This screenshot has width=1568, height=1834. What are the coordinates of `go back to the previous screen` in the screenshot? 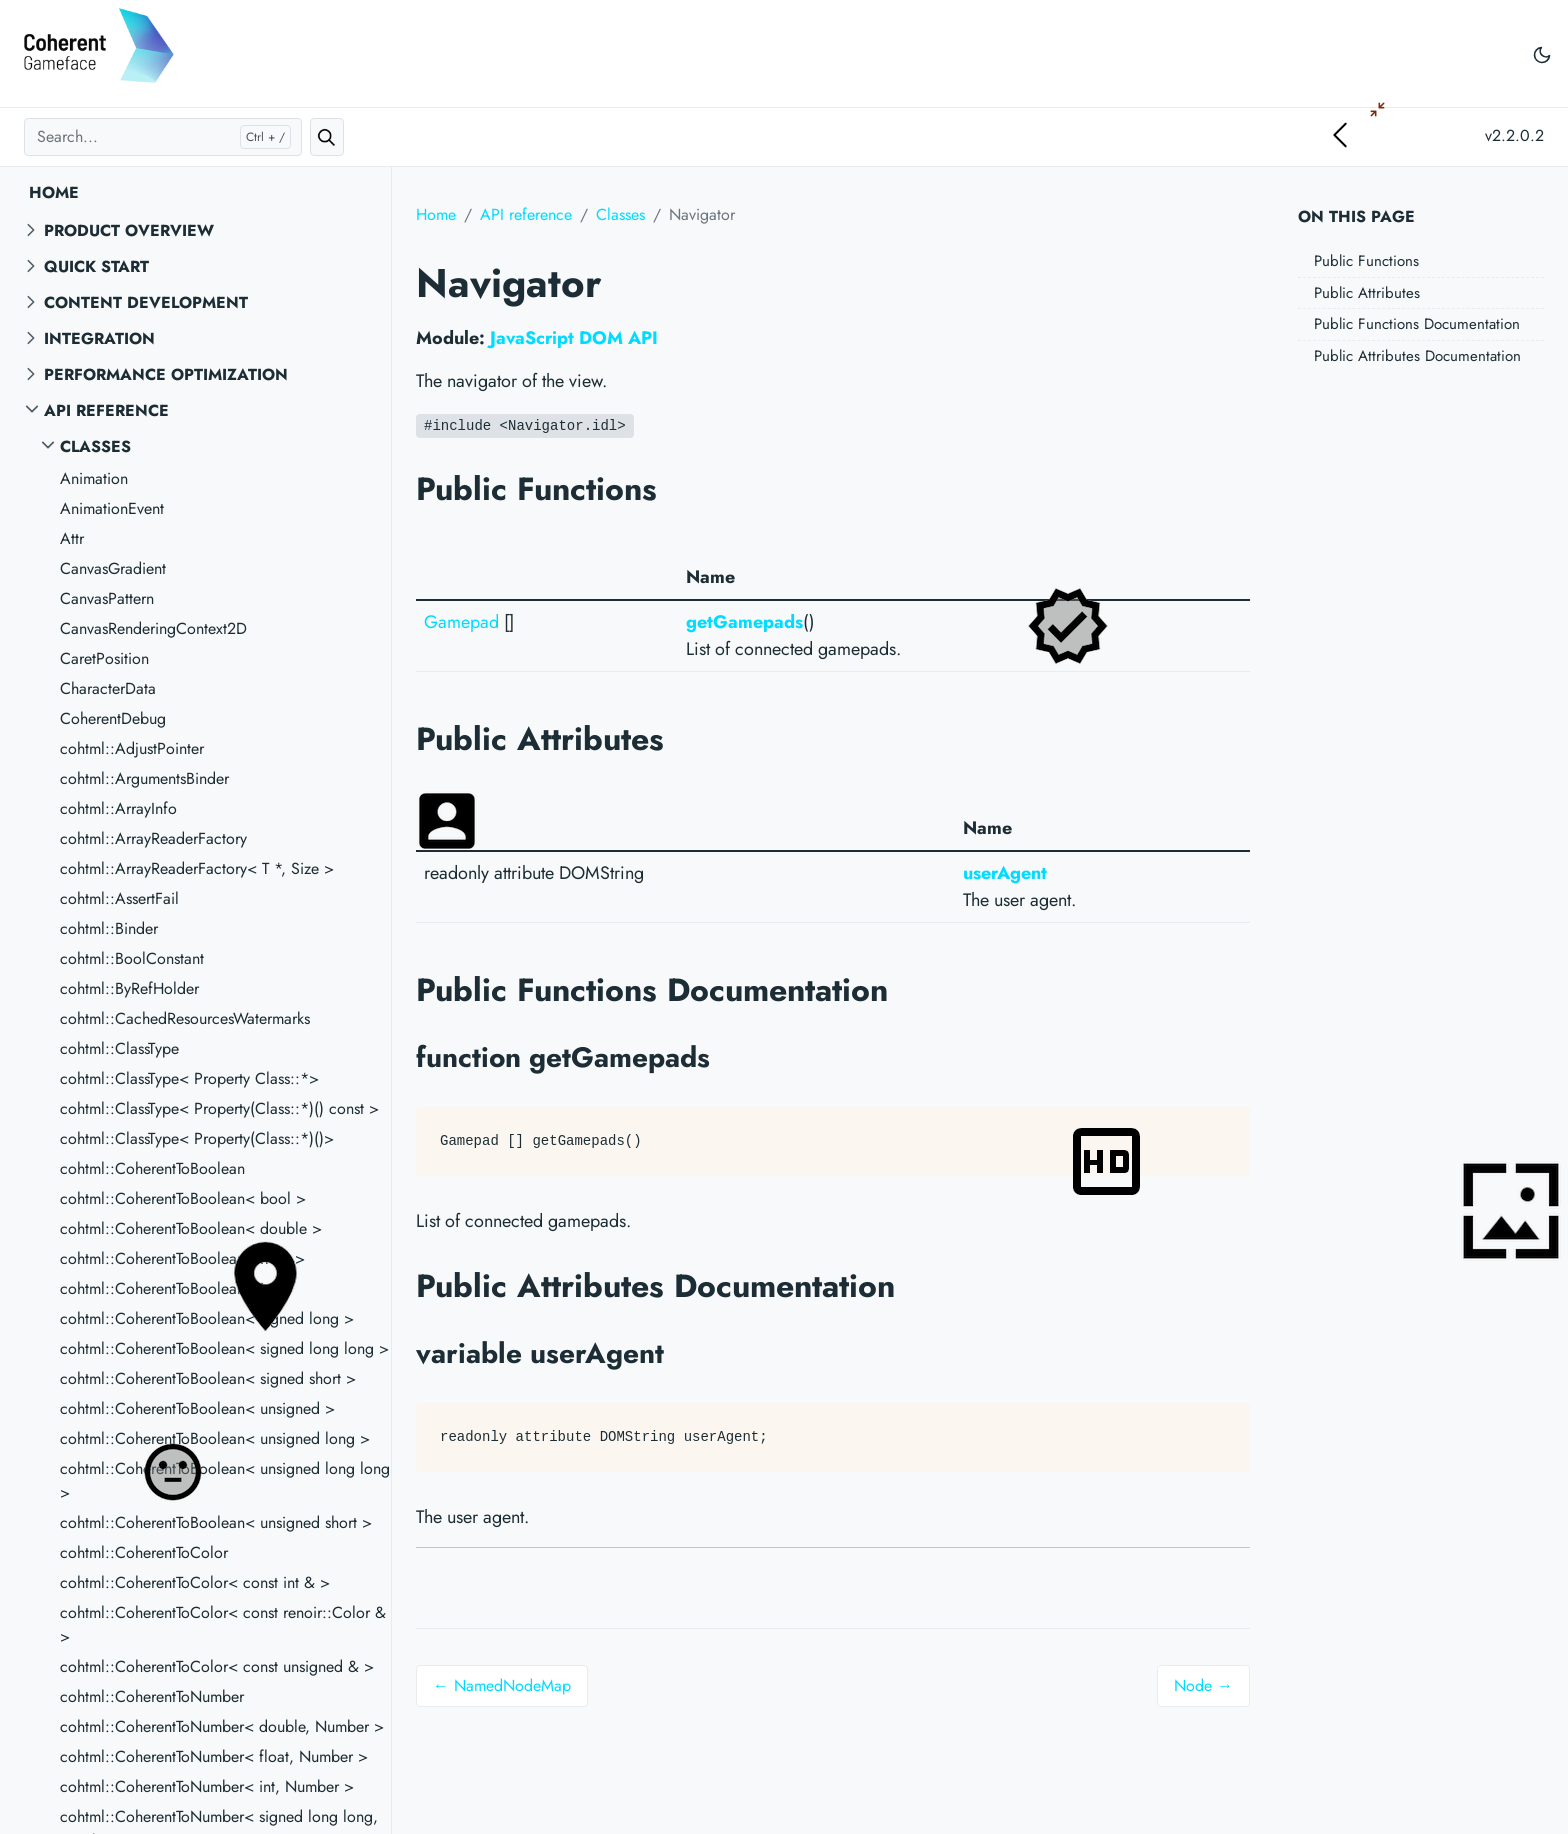 It's located at (1340, 135).